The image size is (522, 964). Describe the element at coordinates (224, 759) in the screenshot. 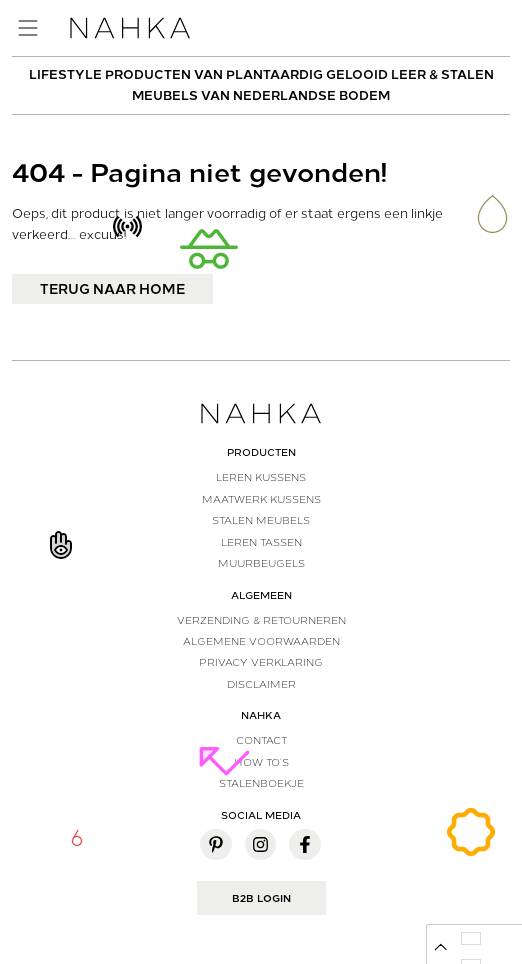

I see `go back or return to previous step` at that location.